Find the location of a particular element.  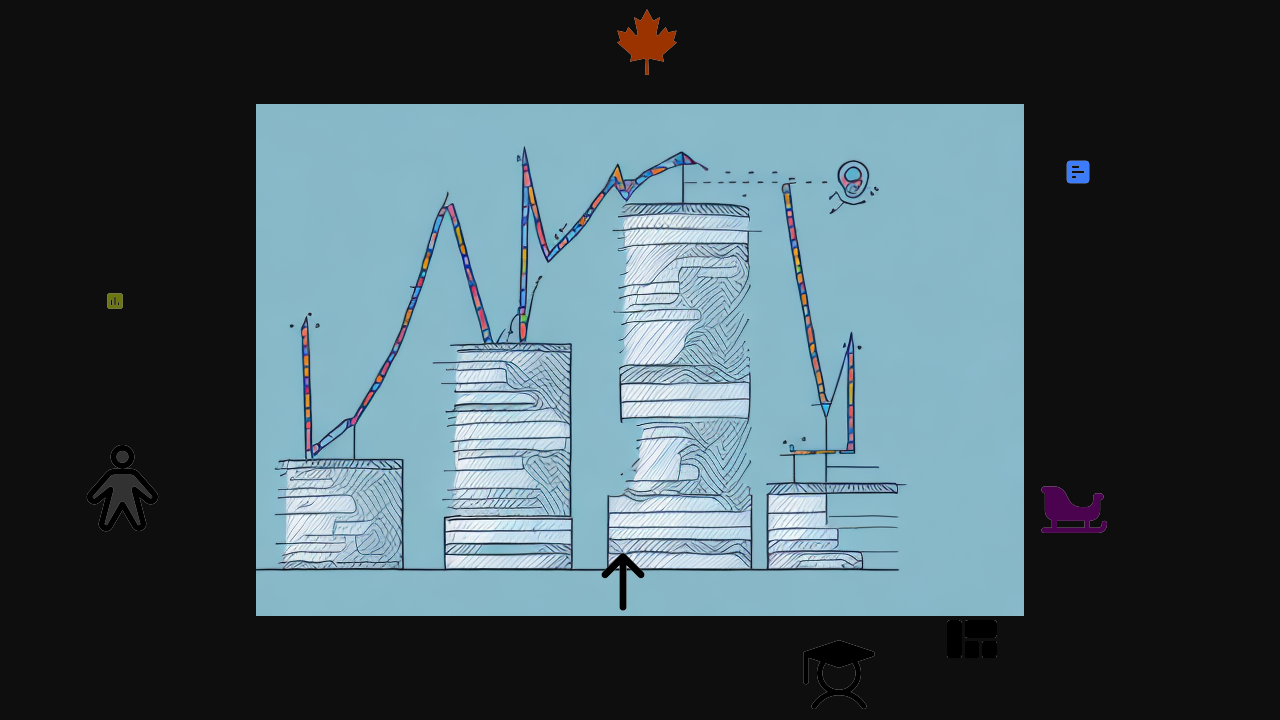

represents Canada or Canadian content is located at coordinates (647, 42).